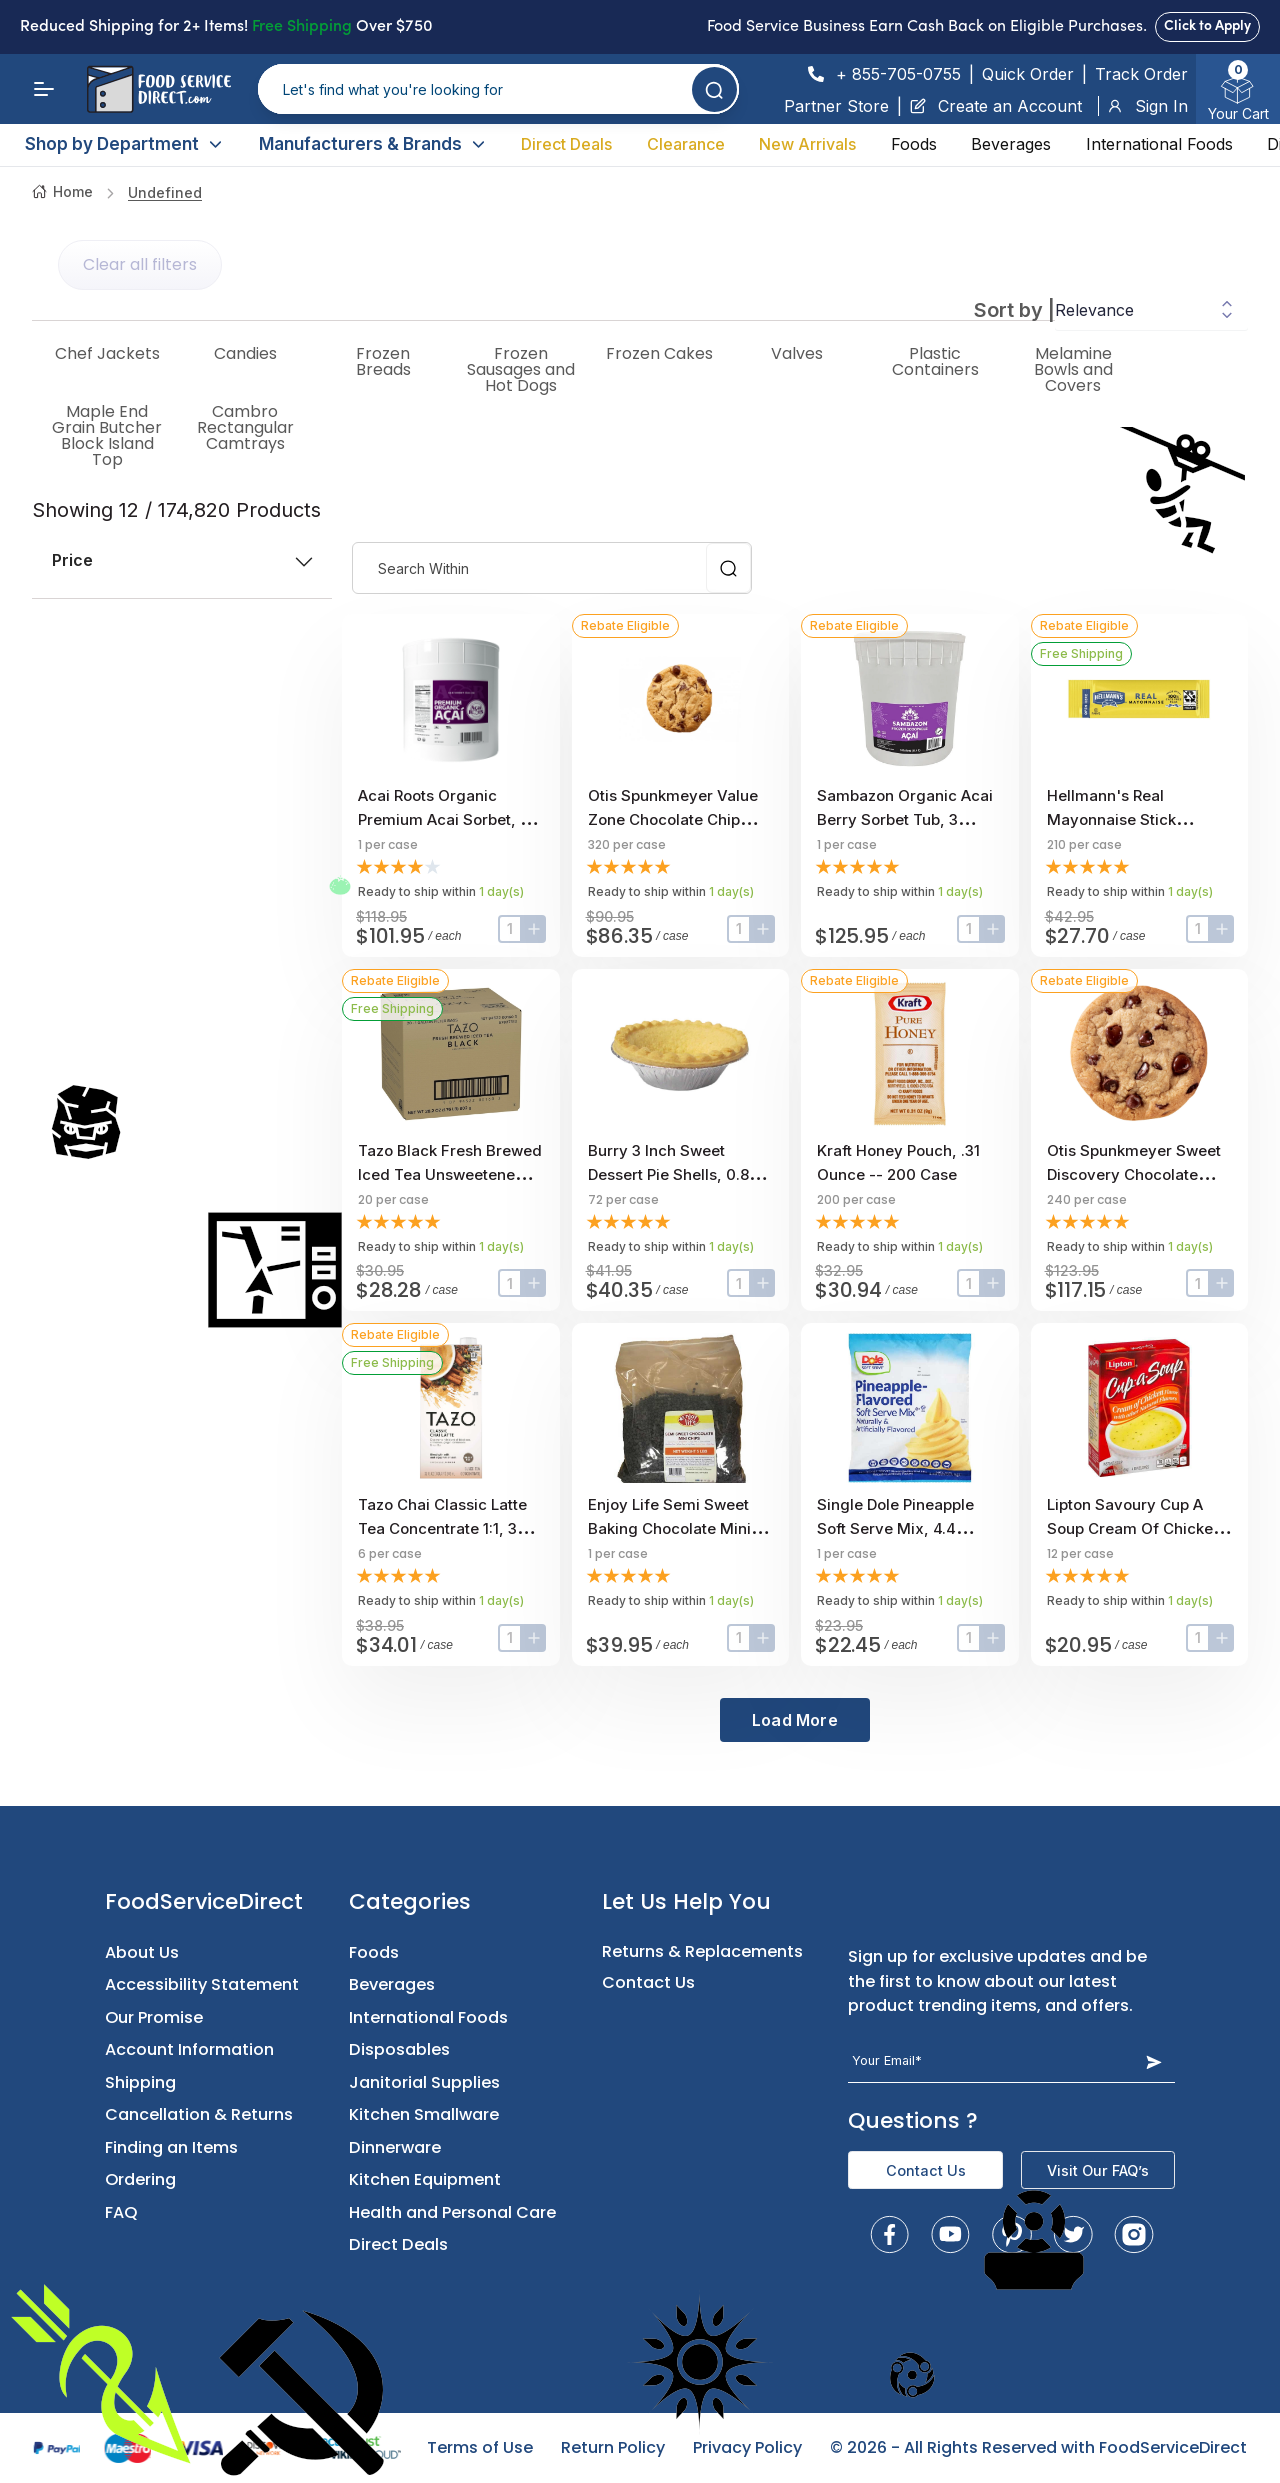  What do you see at coordinates (700, 2362) in the screenshot?
I see `indicates a fire and ice element or dual-type ability` at bounding box center [700, 2362].